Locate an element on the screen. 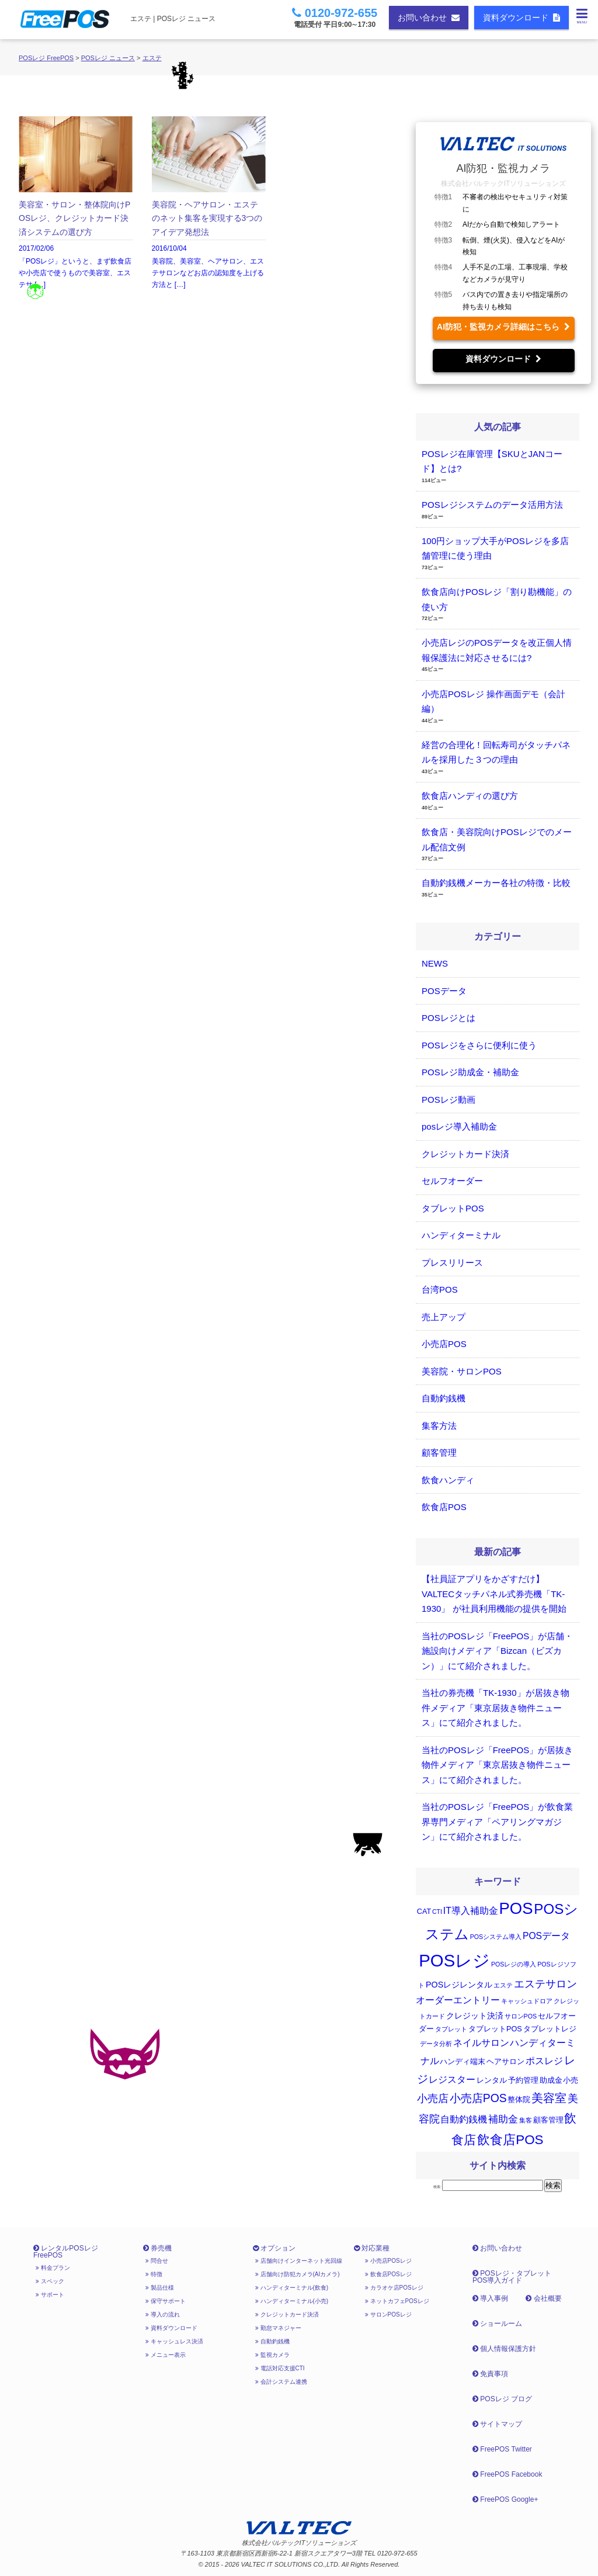 The width and height of the screenshot is (598, 2576). desert or arid environment indicator is located at coordinates (180, 75).